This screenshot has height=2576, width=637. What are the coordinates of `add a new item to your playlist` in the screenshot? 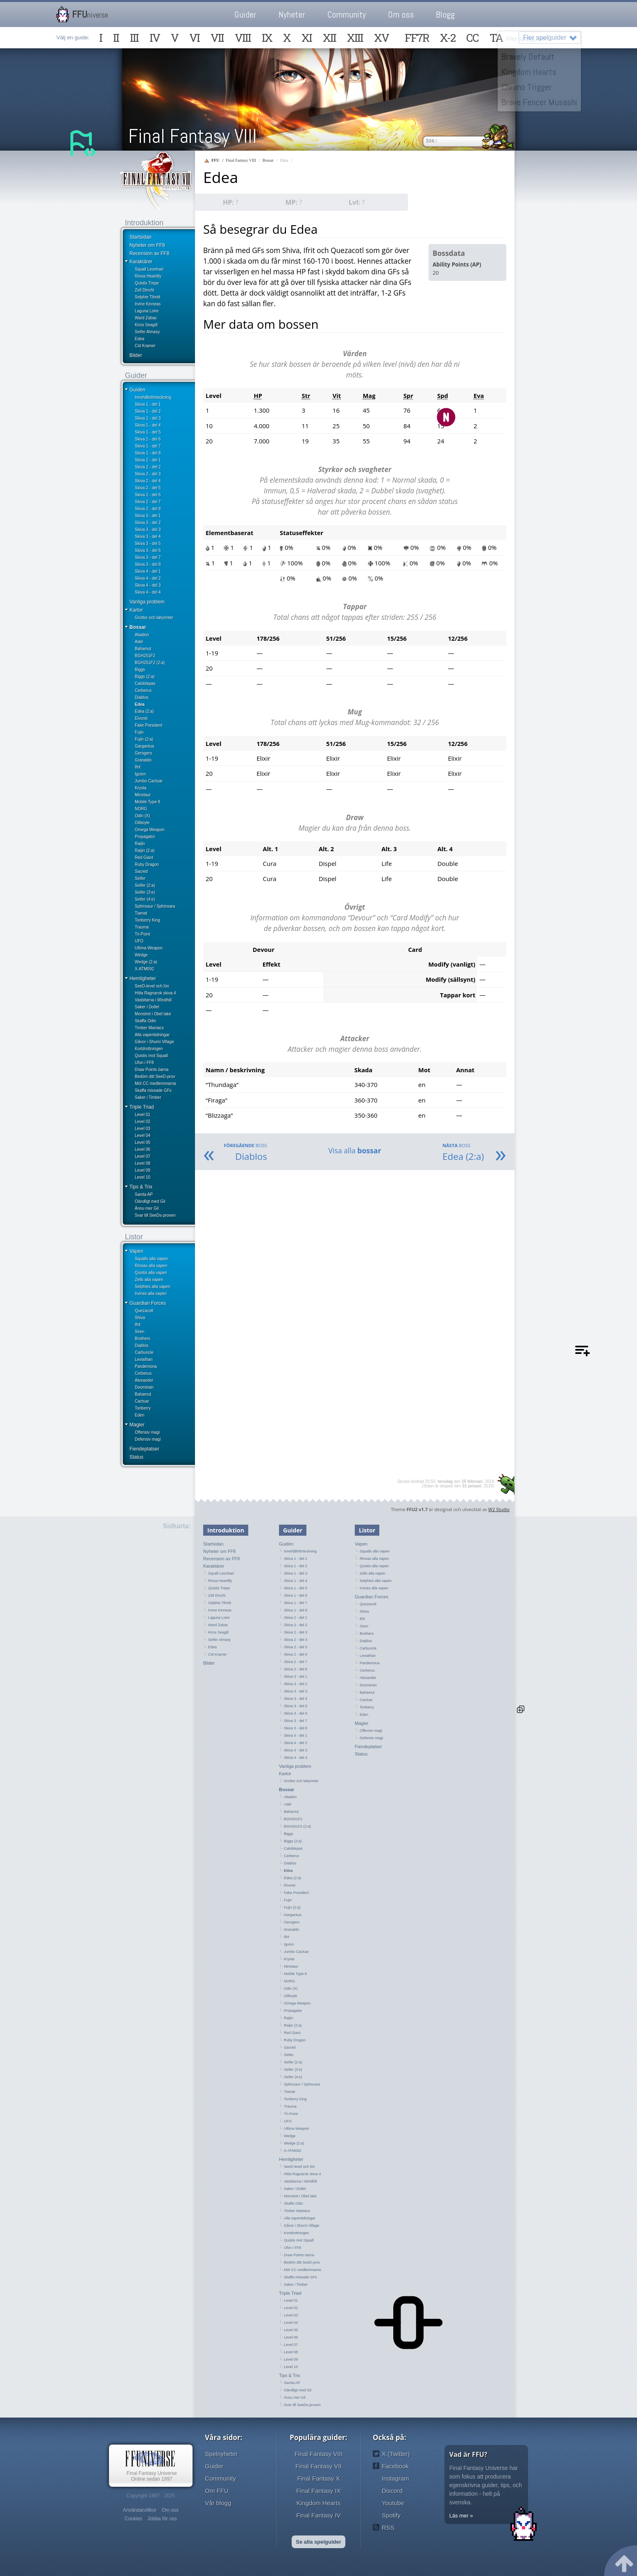 It's located at (582, 1350).